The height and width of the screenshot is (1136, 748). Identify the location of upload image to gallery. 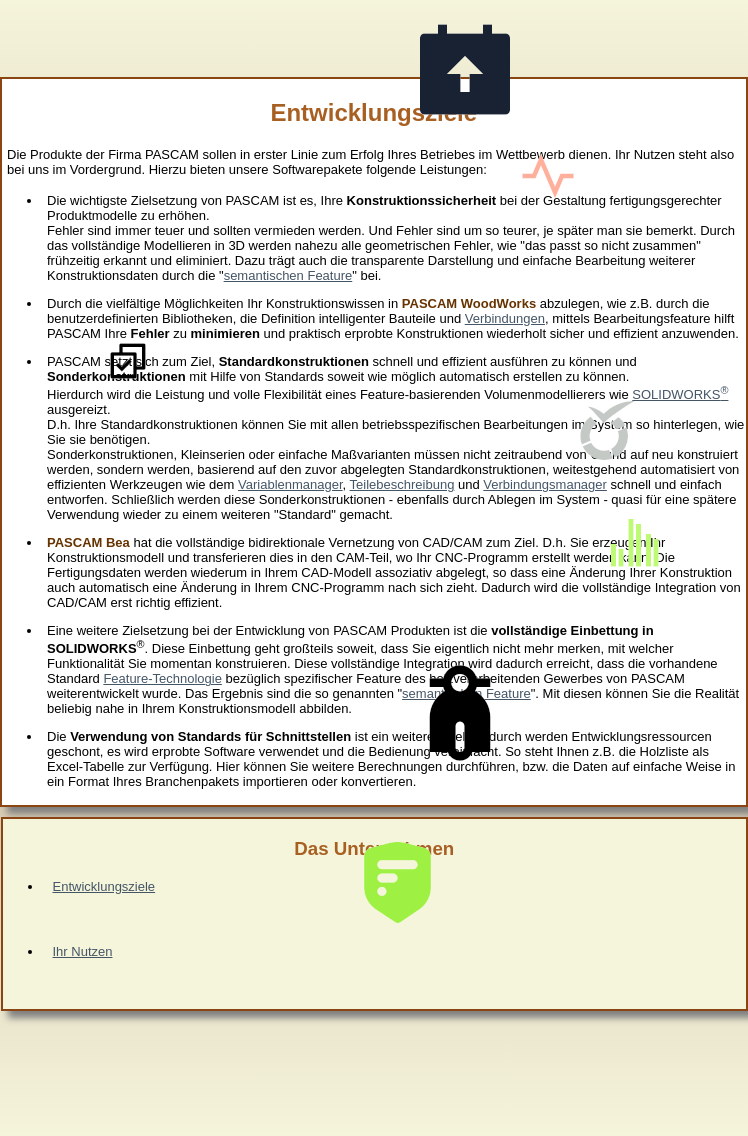
(465, 74).